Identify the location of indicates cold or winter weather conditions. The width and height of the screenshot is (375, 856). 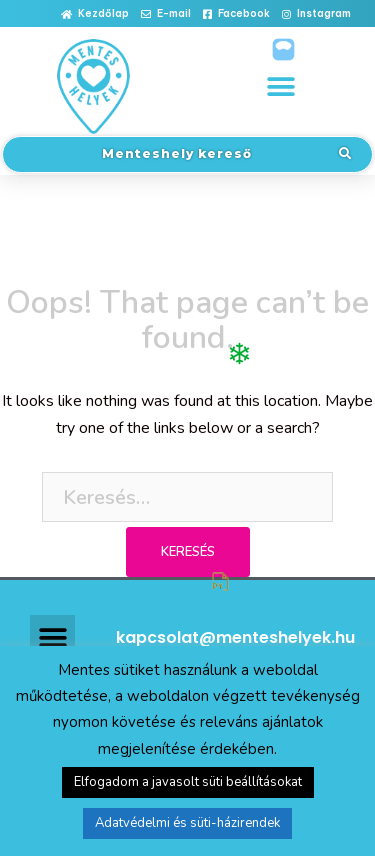
(239, 353).